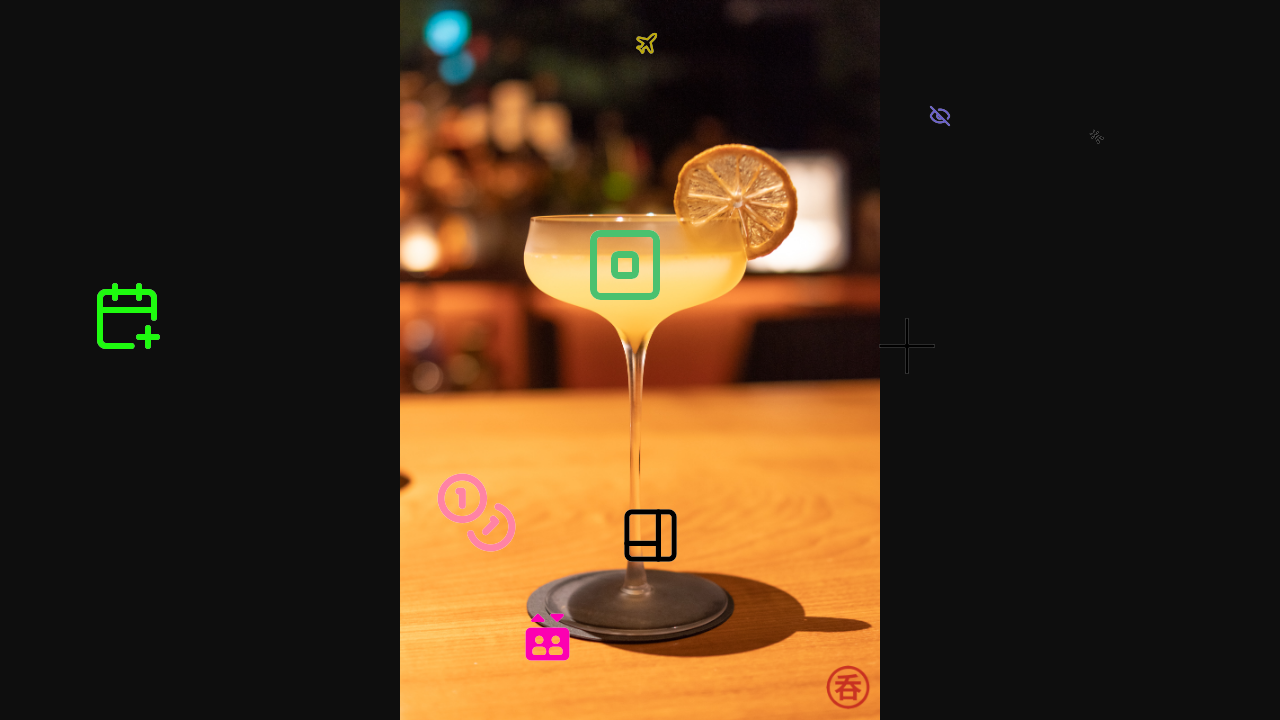 Image resolution: width=1280 pixels, height=720 pixels. Describe the element at coordinates (476, 512) in the screenshot. I see `view your coin balance or currency` at that location.